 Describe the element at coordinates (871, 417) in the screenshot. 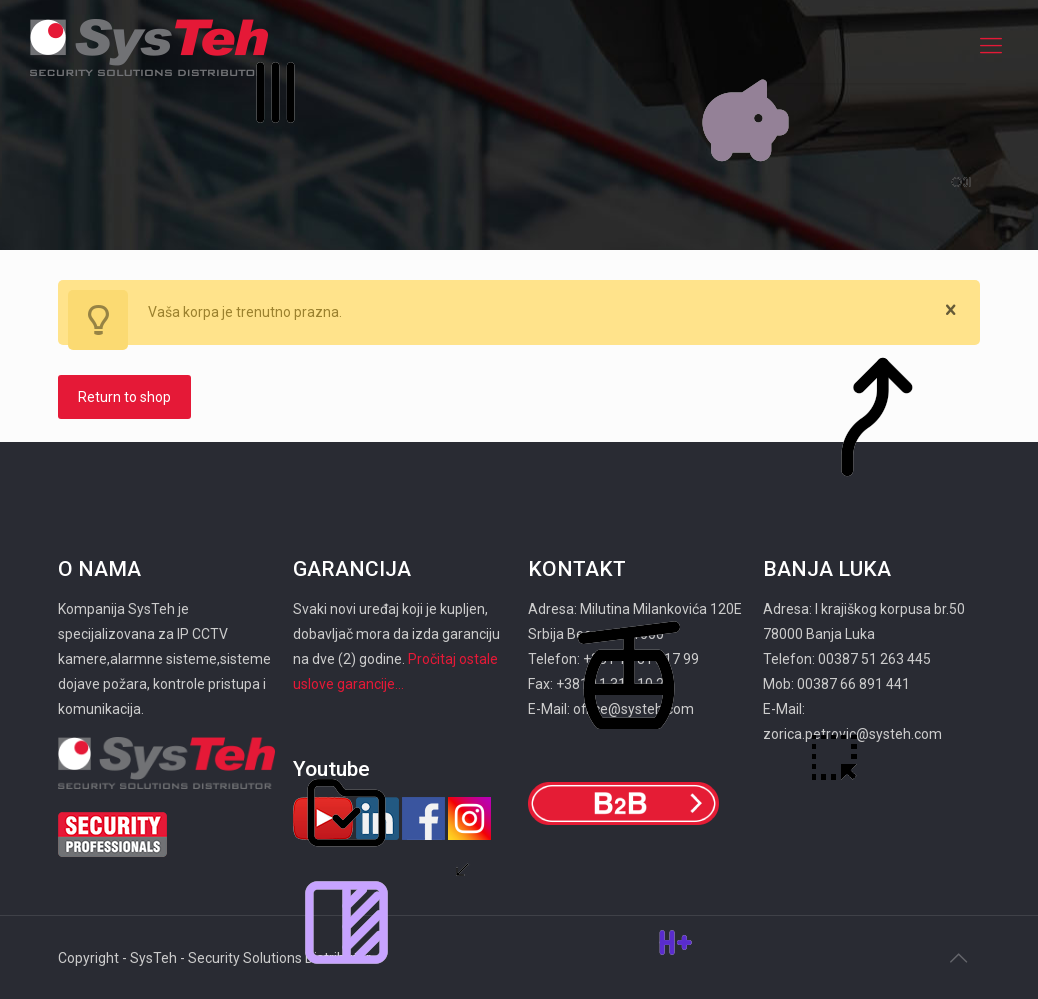

I see `redo or move forward action` at that location.